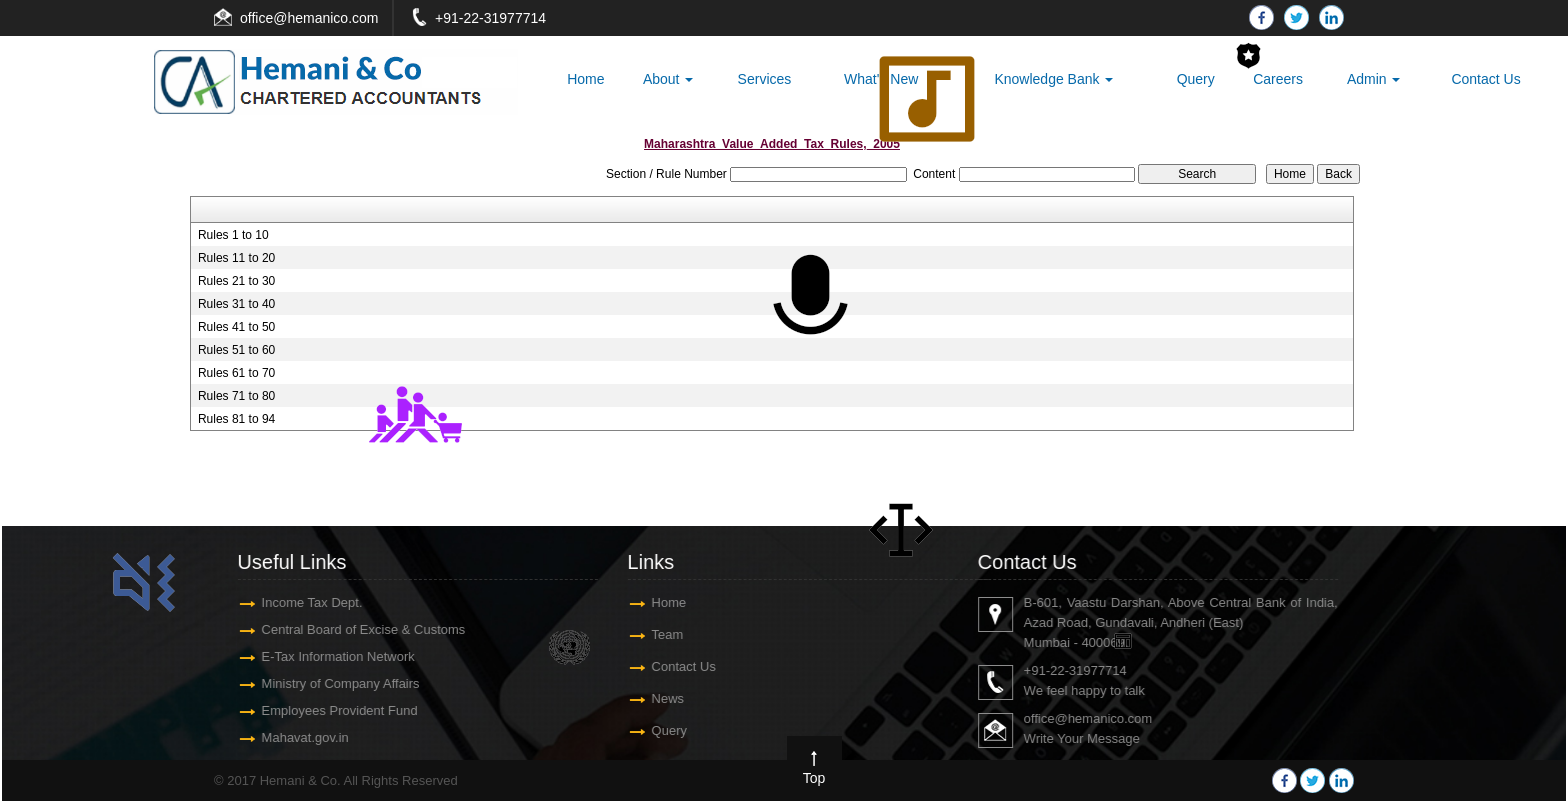 This screenshot has width=1568, height=801. Describe the element at coordinates (569, 647) in the screenshot. I see `united nations official logo` at that location.